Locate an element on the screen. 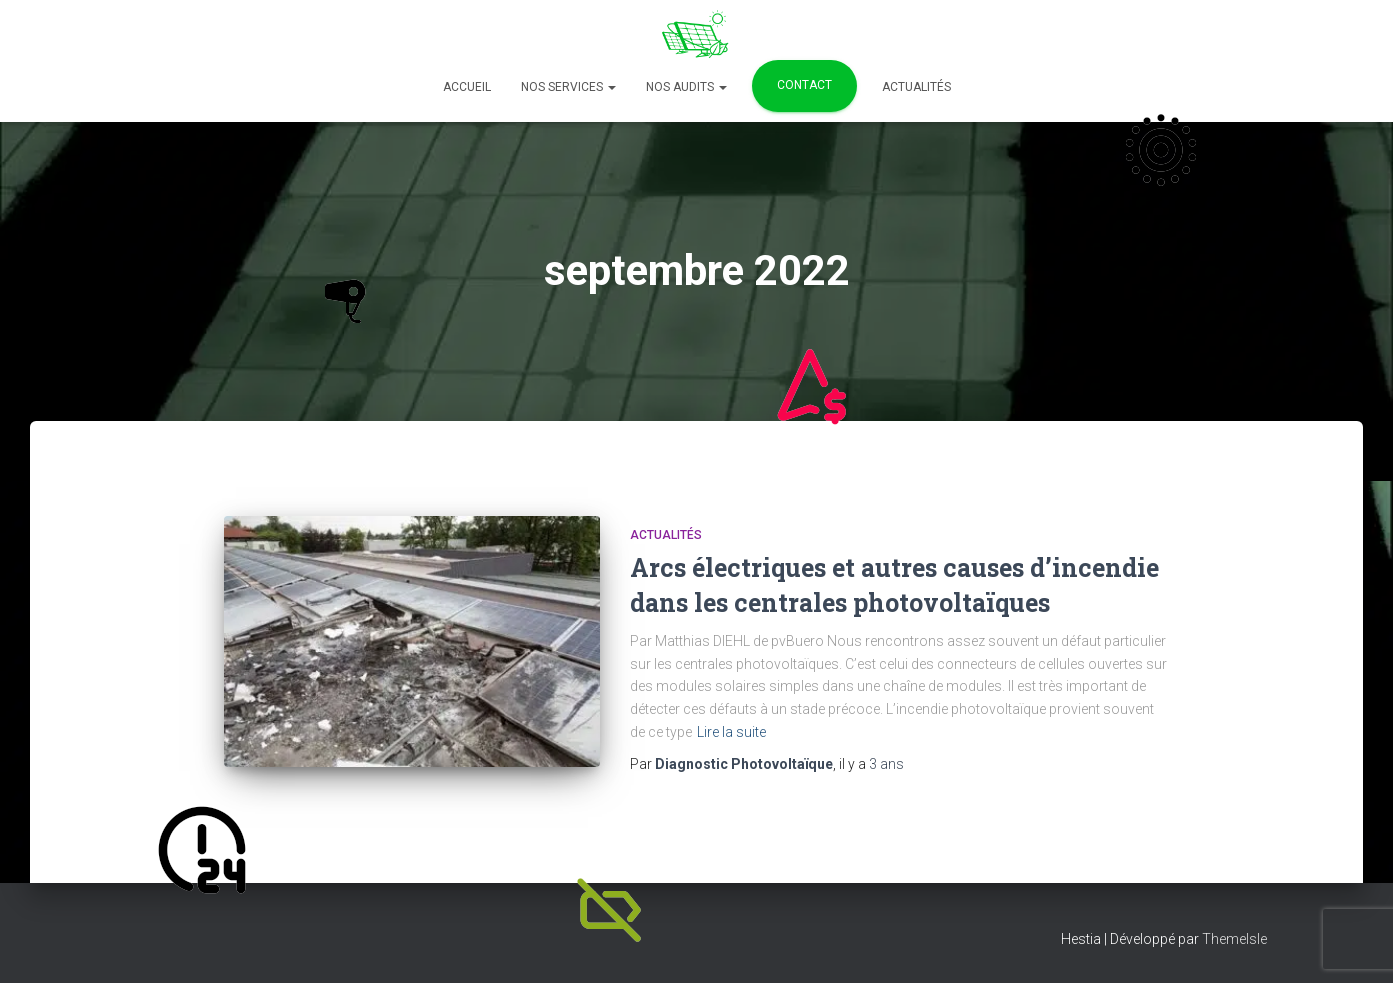 This screenshot has height=983, width=1393. indicates 24-hour availability or service is located at coordinates (202, 850).